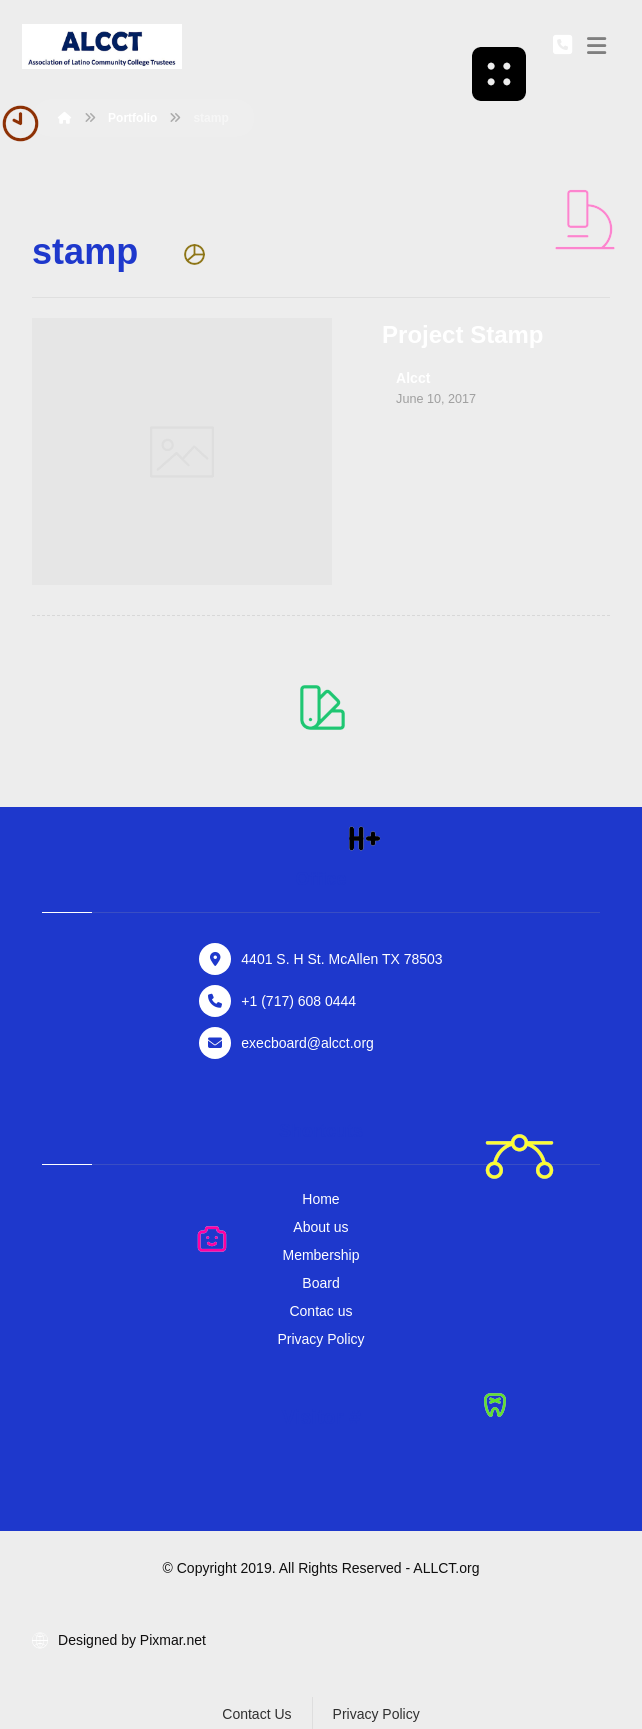 The image size is (642, 1729). I want to click on select a color or theme, so click(322, 707).